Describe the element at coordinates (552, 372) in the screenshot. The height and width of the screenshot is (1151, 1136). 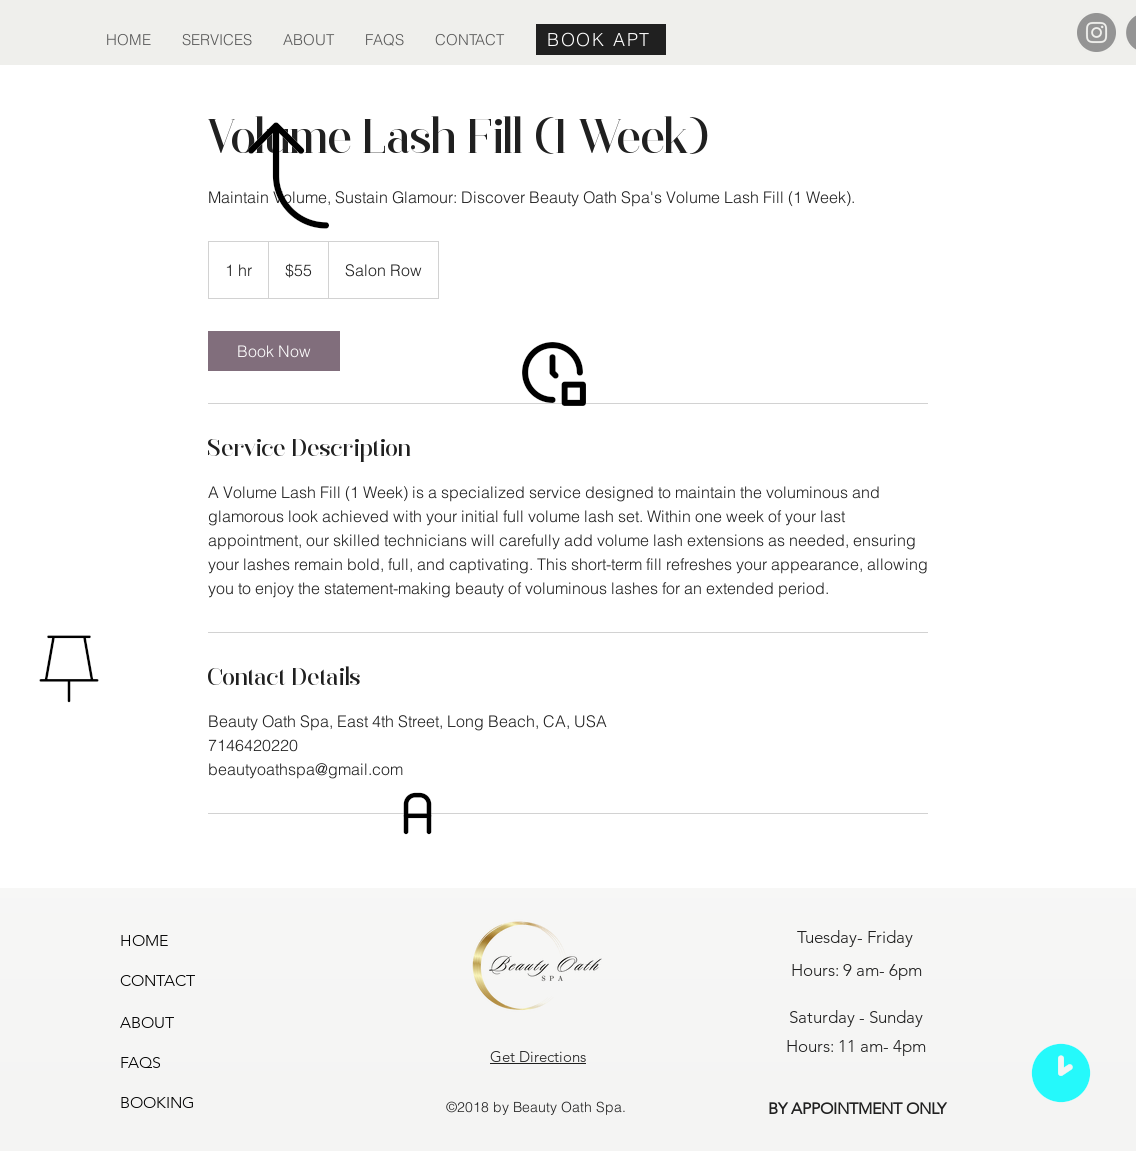
I see `stop a running timer` at that location.